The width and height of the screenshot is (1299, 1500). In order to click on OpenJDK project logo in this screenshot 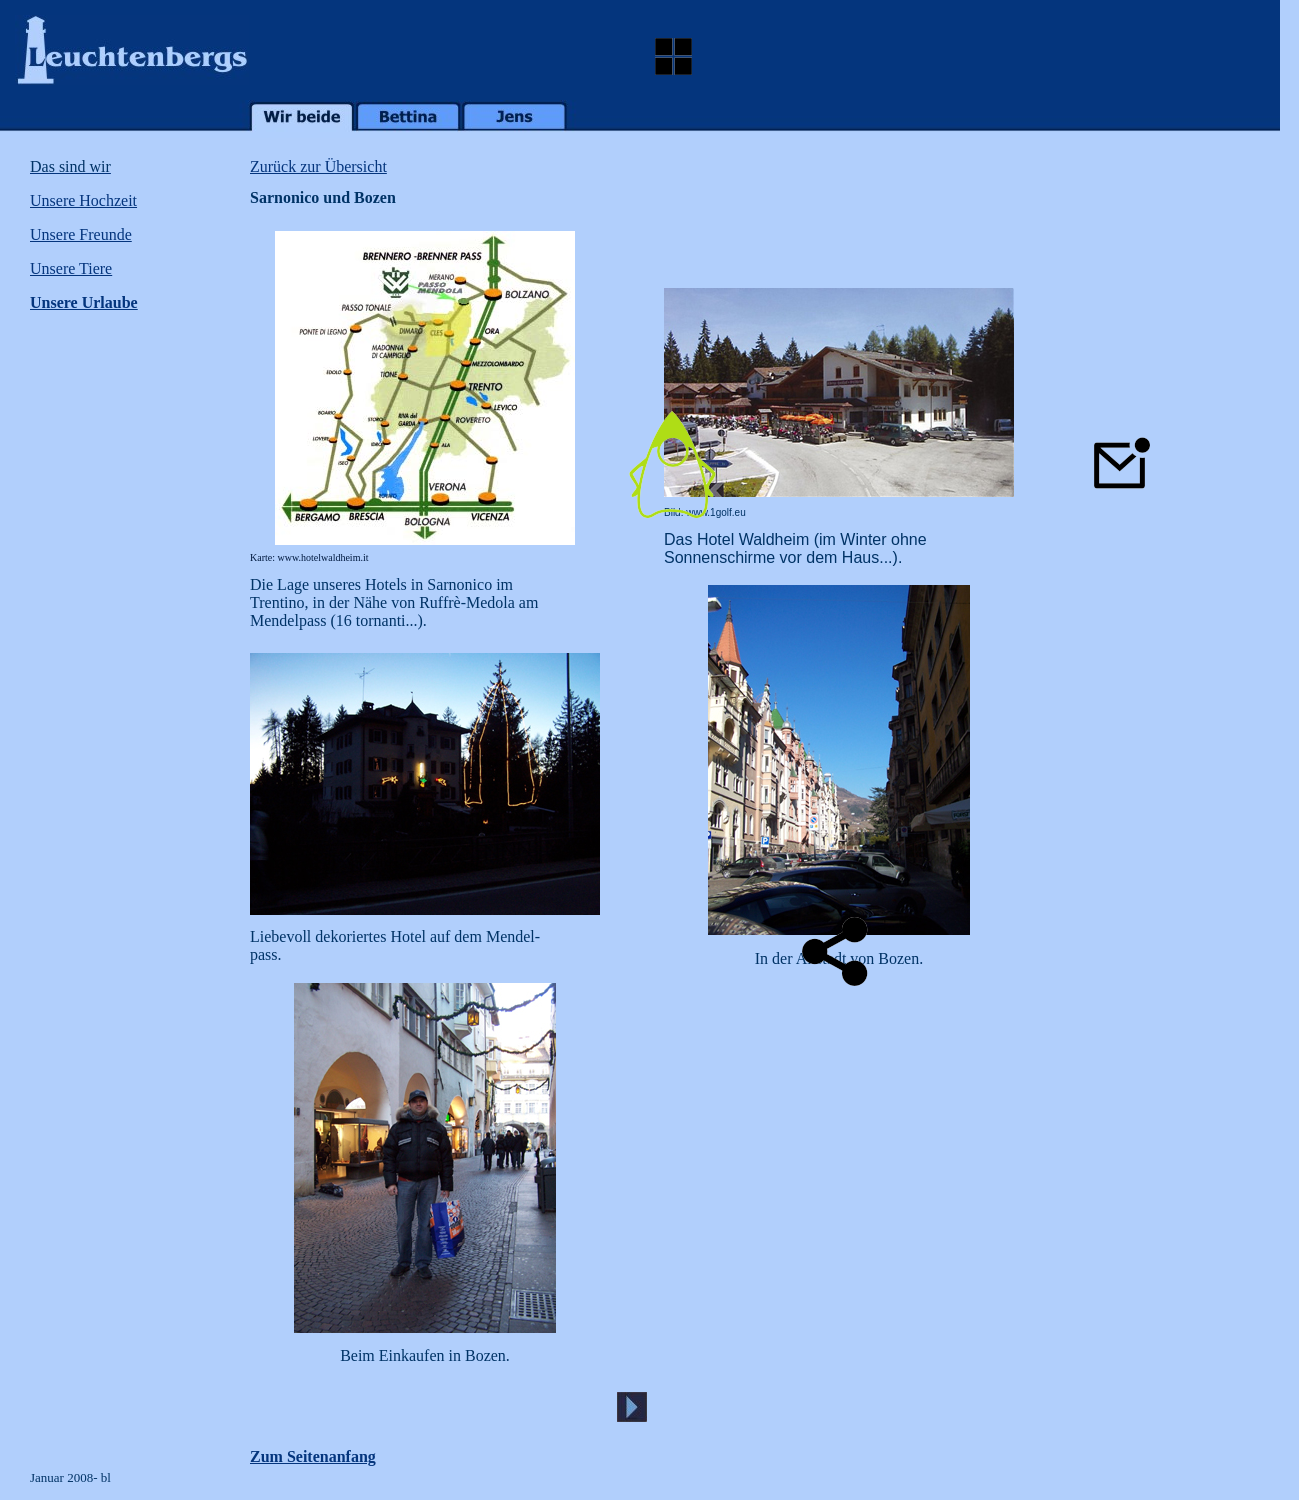, I will do `click(672, 464)`.